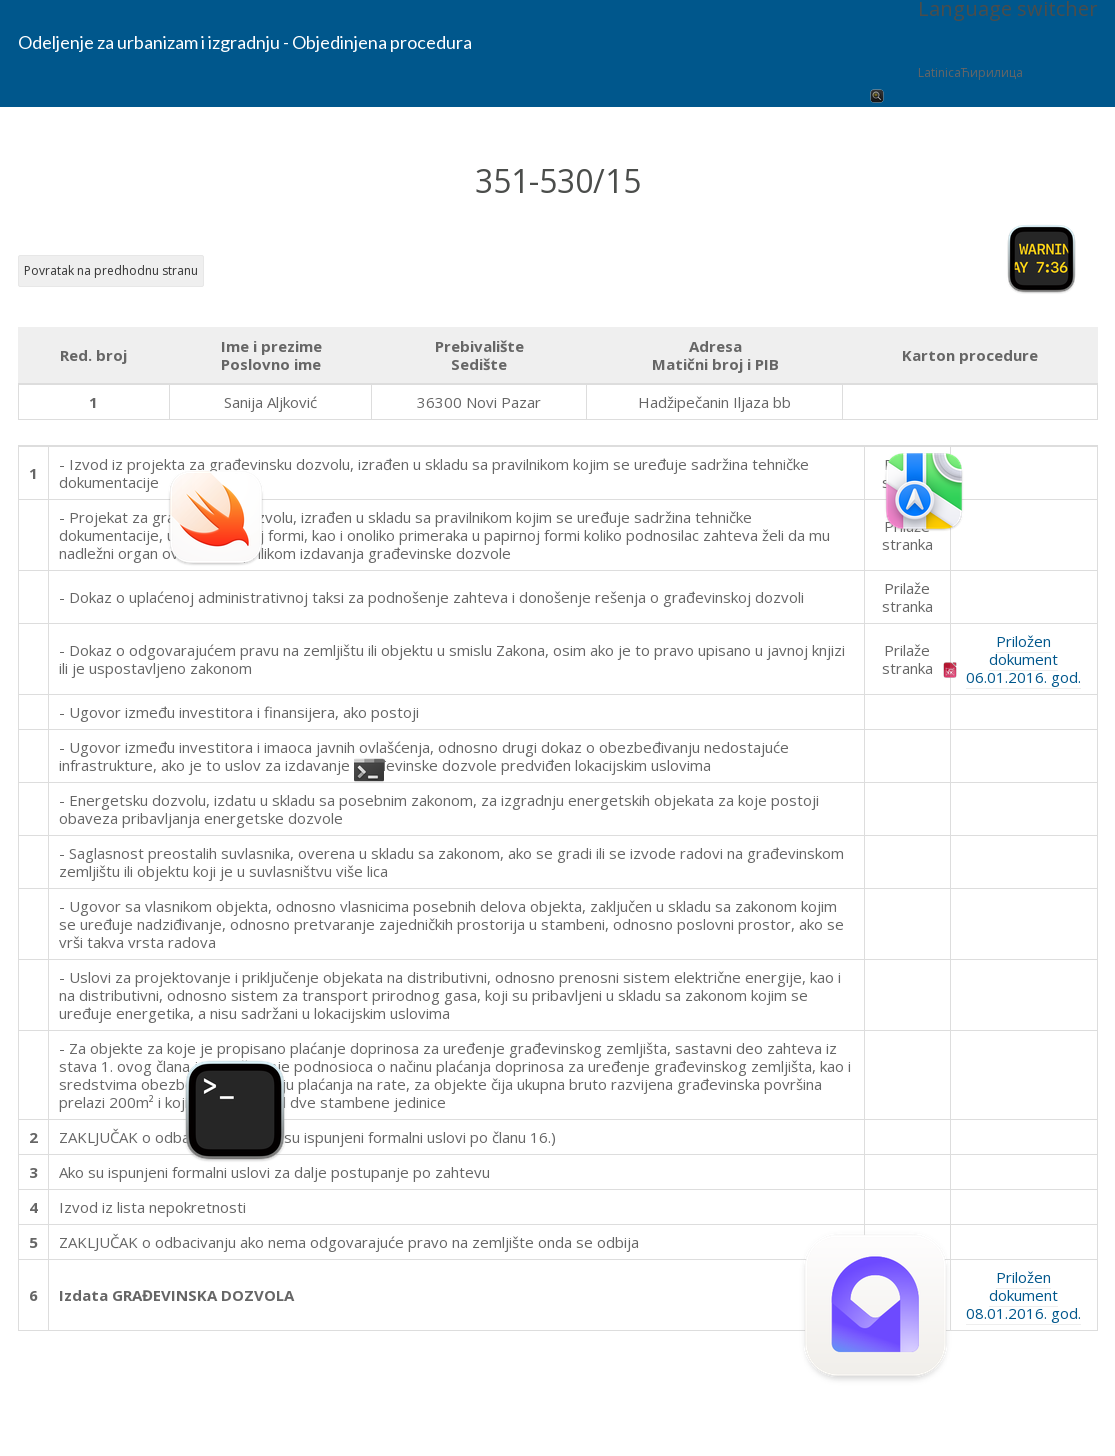  Describe the element at coordinates (235, 1110) in the screenshot. I see `open terminal app` at that location.